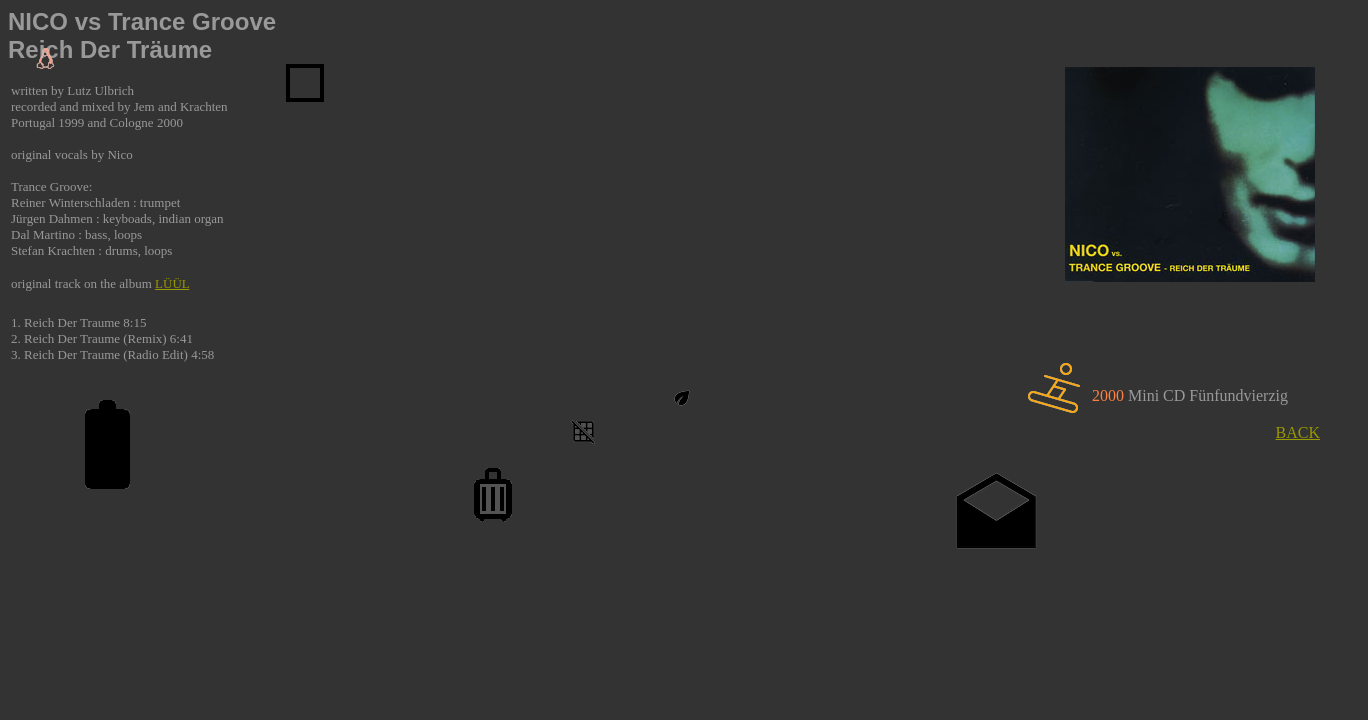 Image resolution: width=1368 pixels, height=720 pixels. What do you see at coordinates (682, 398) in the screenshot?
I see `indicates eco-friendly or sustainable mode` at bounding box center [682, 398].